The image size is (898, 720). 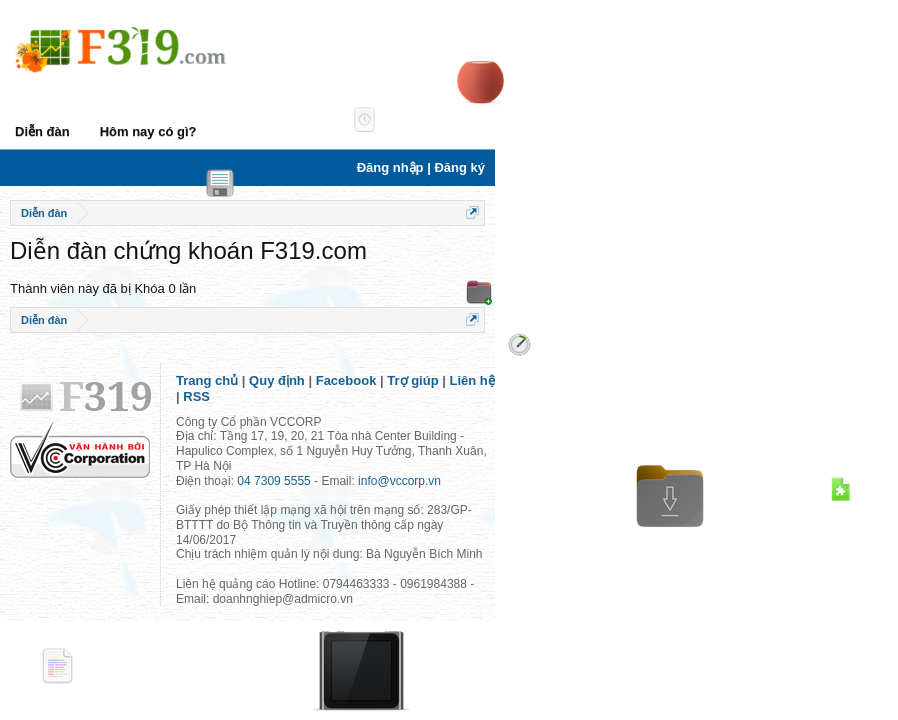 I want to click on open sysprof system profiler, so click(x=519, y=344).